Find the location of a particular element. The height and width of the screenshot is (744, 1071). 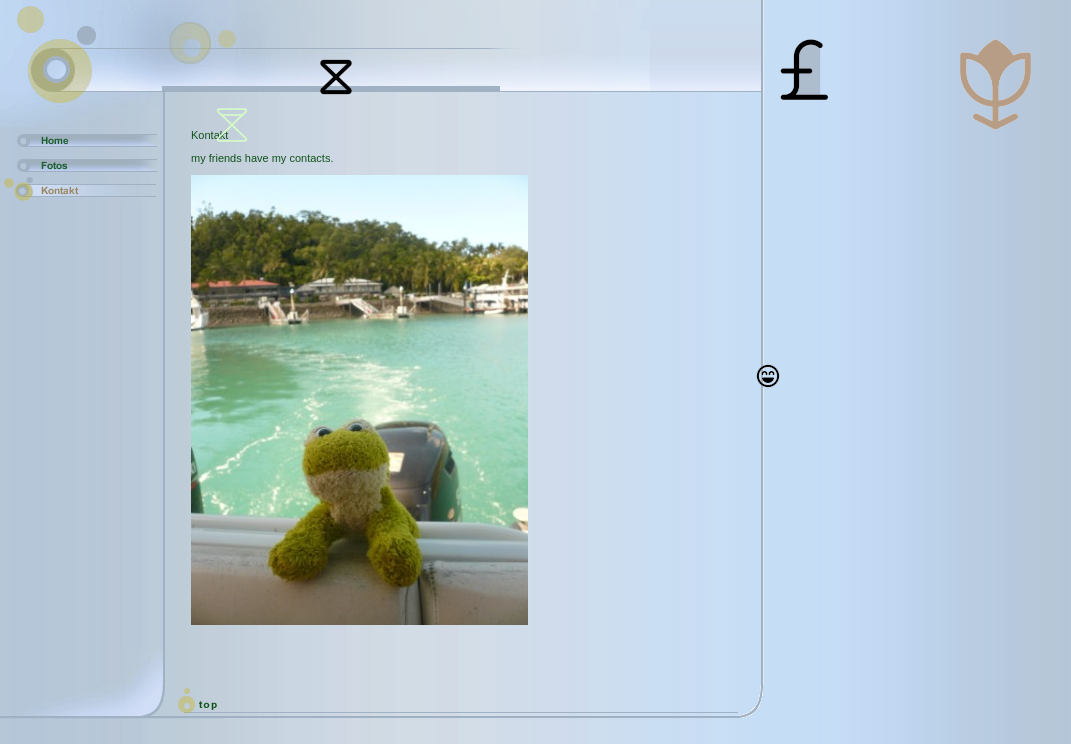

access garden or plant-related features is located at coordinates (995, 84).